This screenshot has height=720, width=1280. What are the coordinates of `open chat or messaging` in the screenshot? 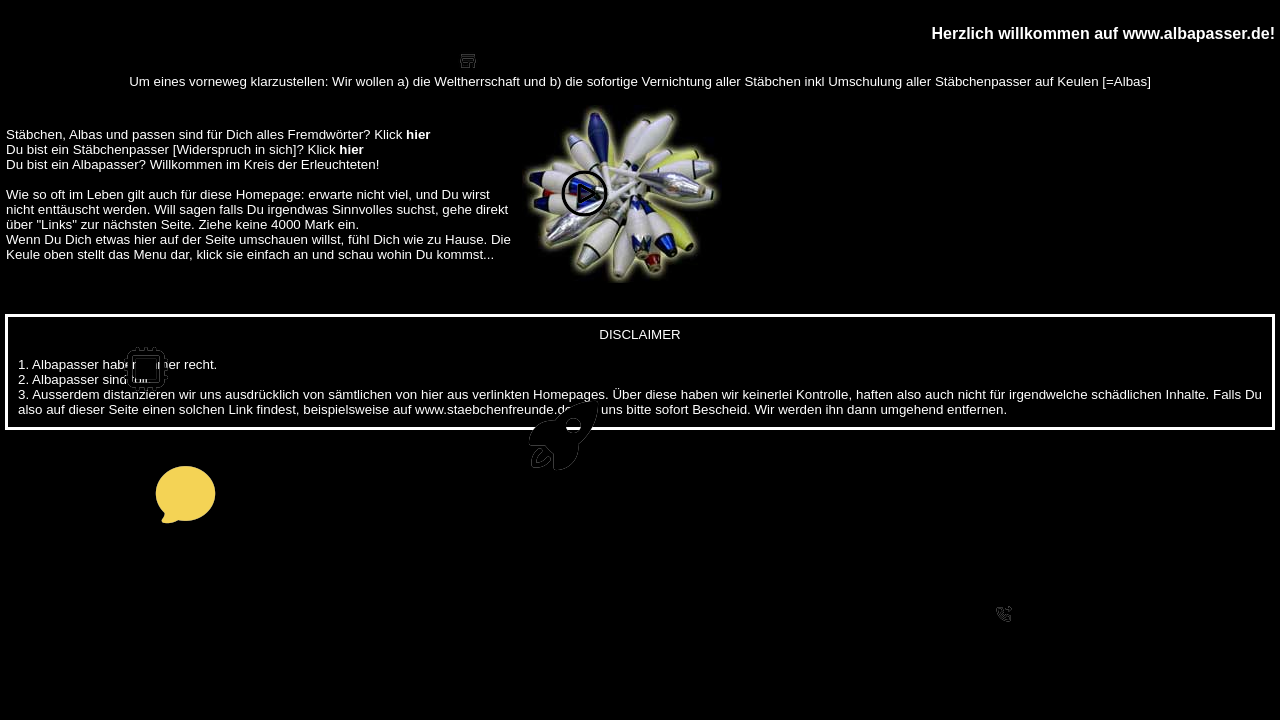 It's located at (185, 493).